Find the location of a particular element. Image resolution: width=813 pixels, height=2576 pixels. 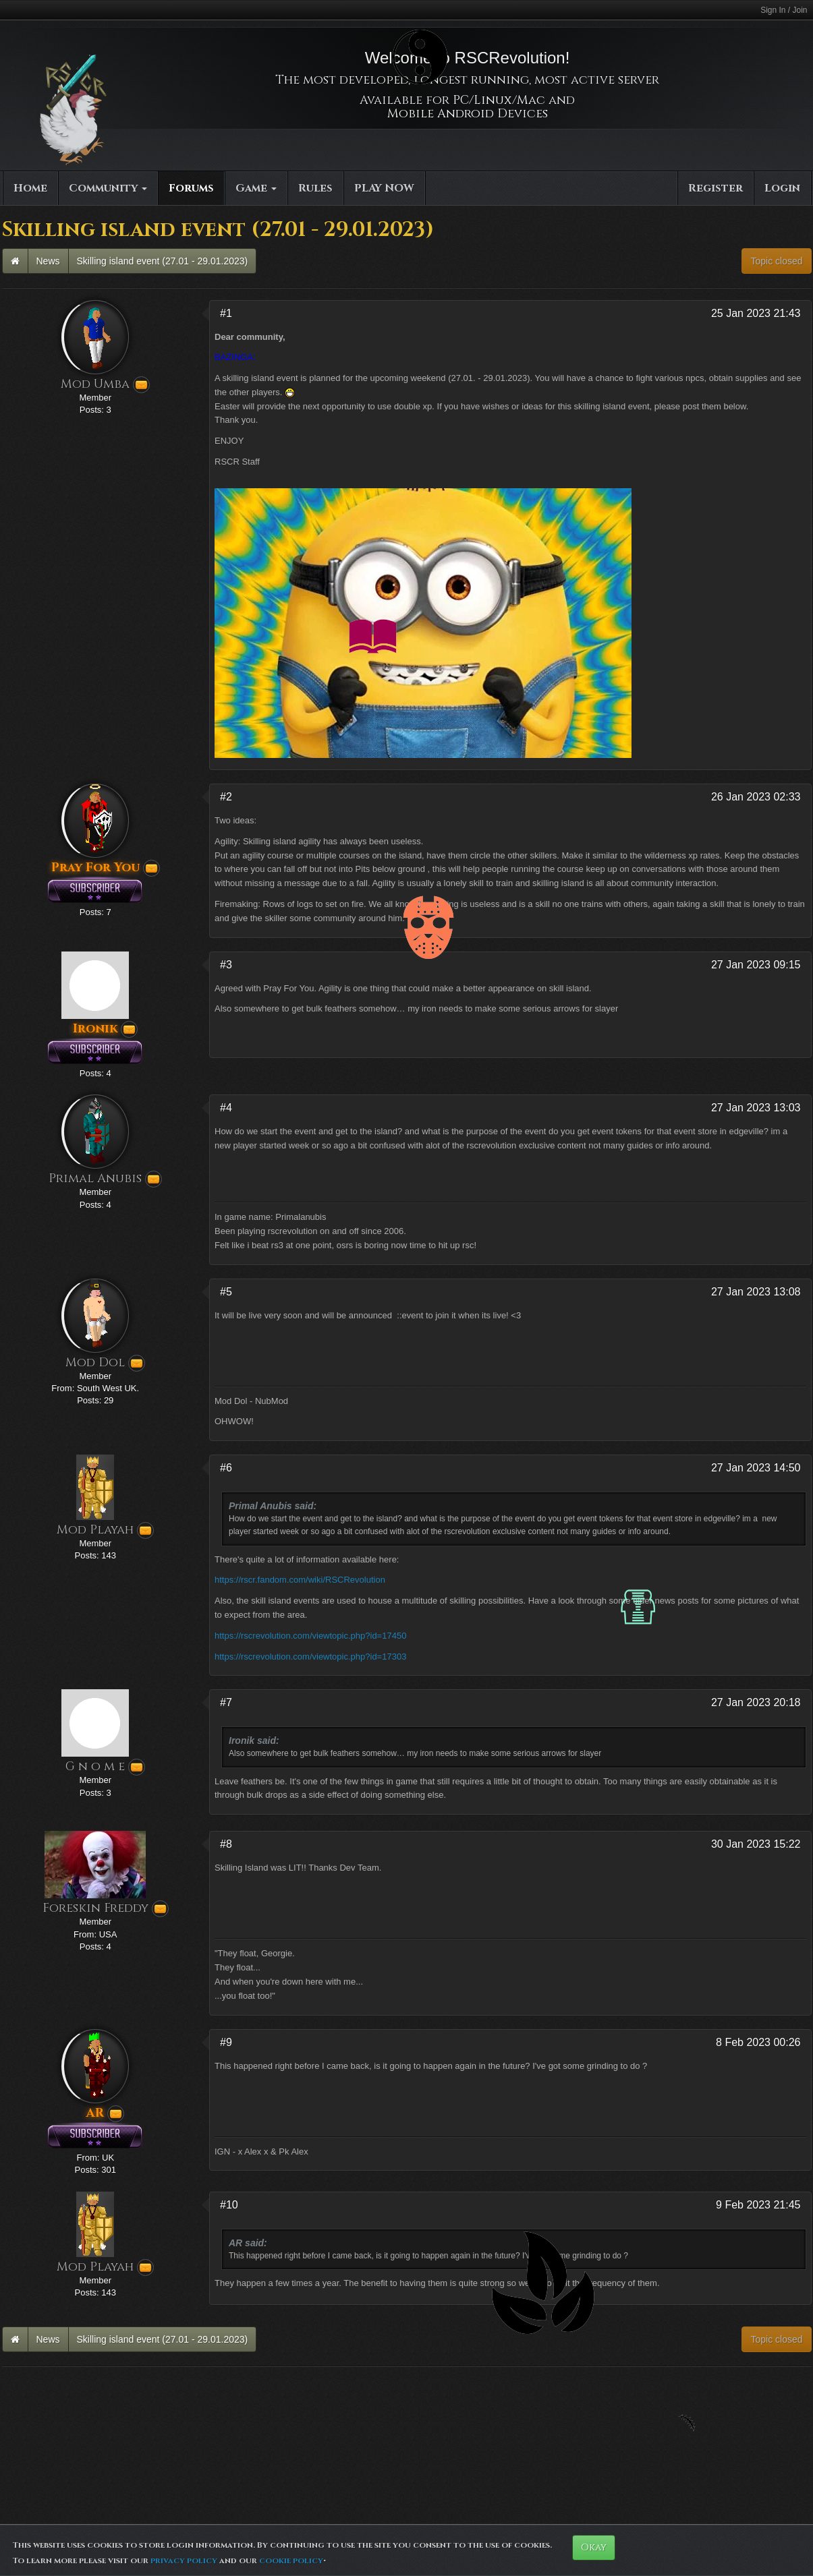

open the reading or library section is located at coordinates (372, 636).